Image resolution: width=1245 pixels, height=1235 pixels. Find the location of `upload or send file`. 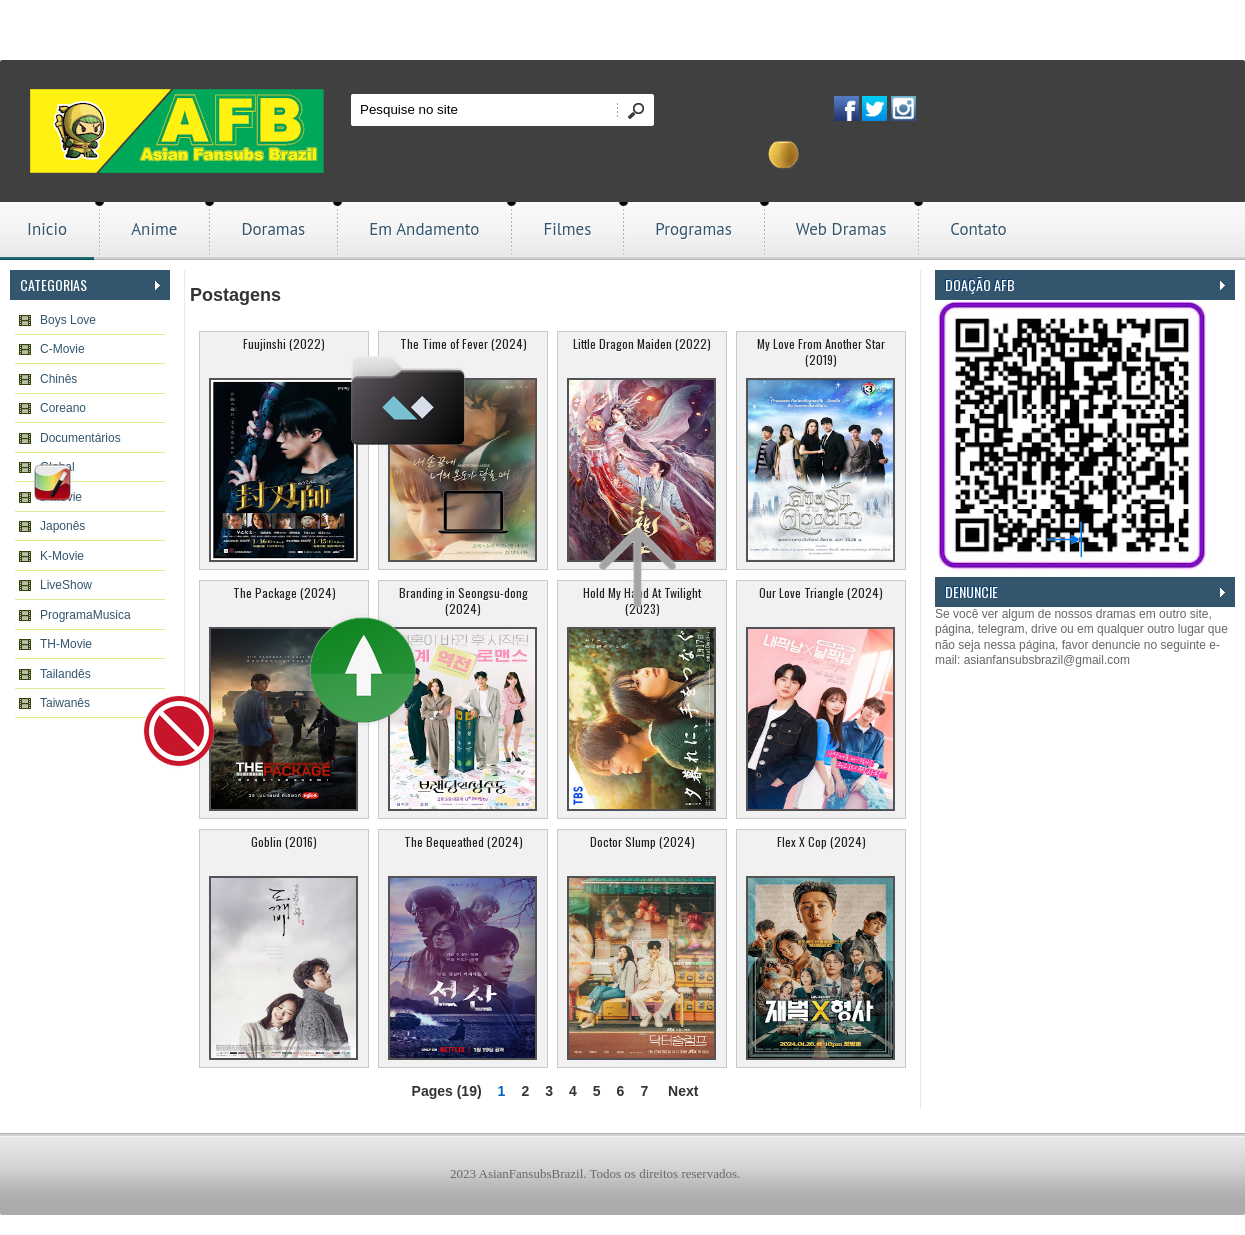

upload or send file is located at coordinates (637, 567).